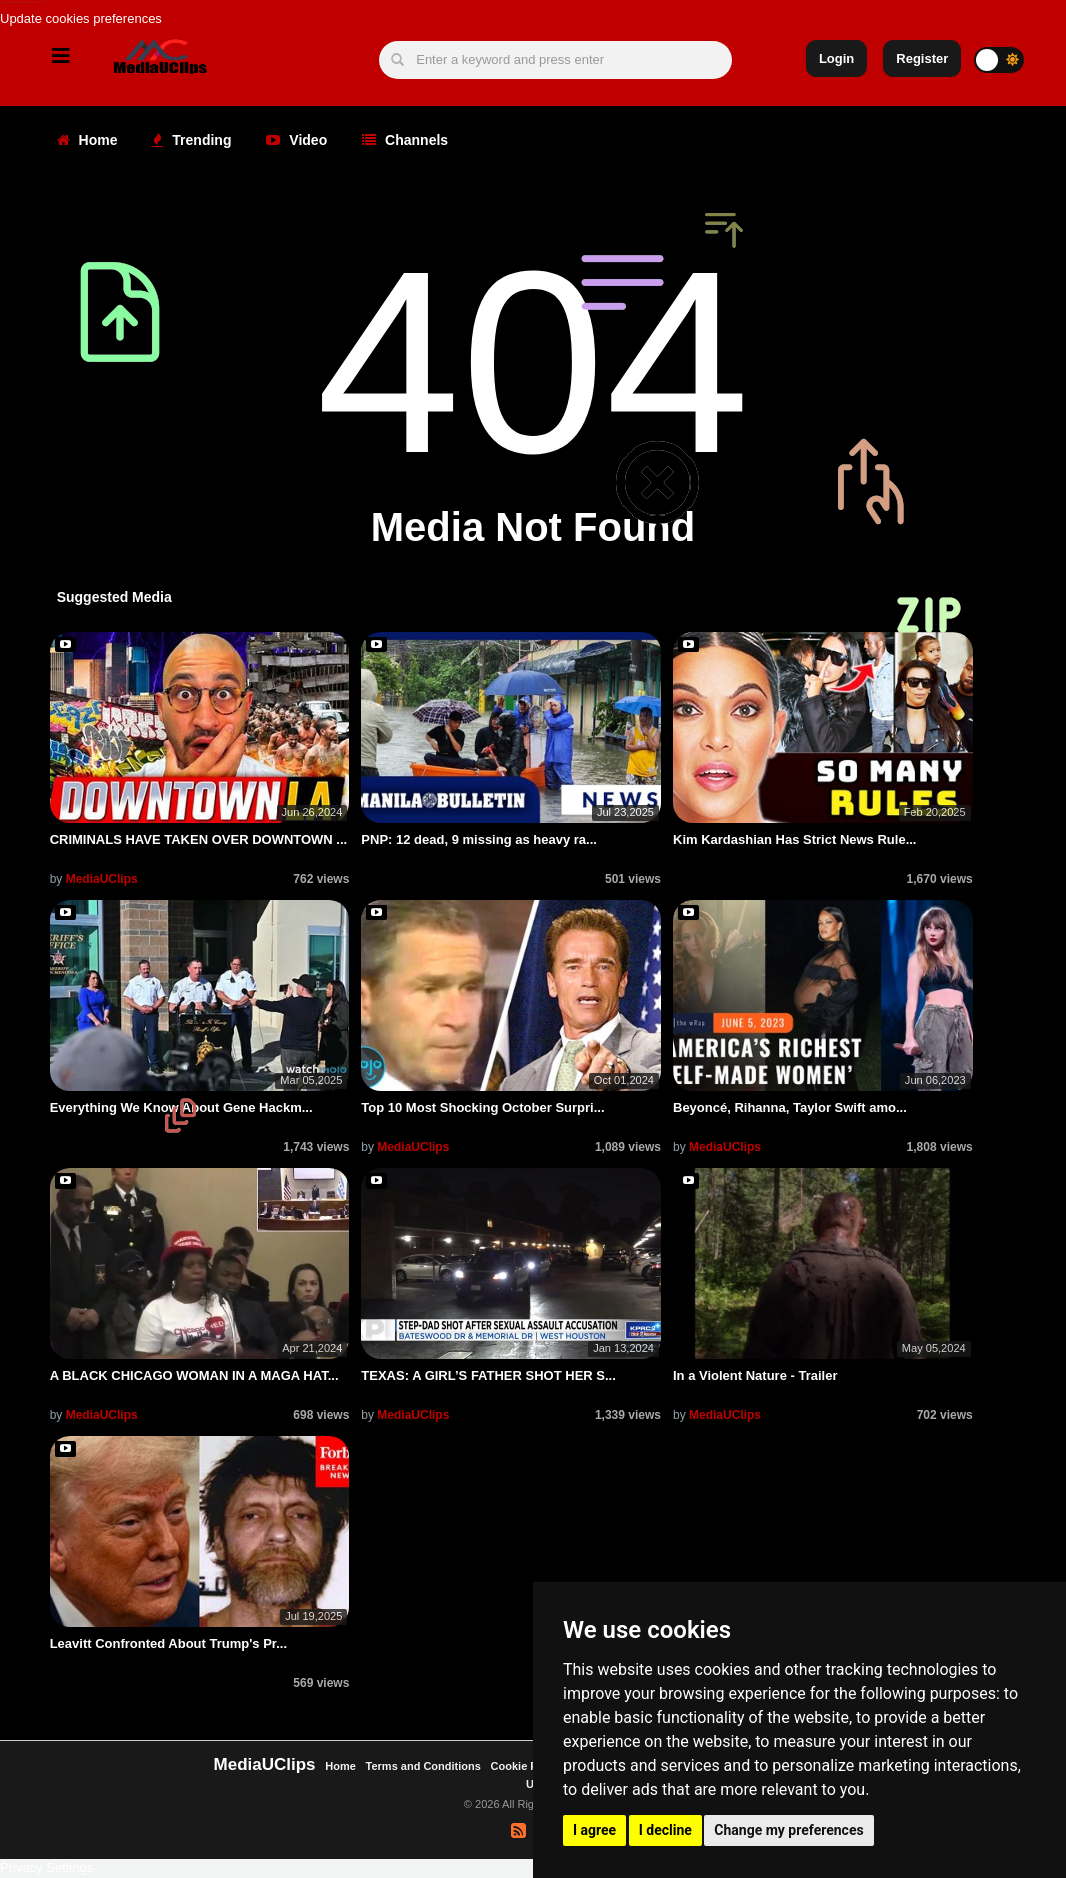 The image size is (1066, 1878). What do you see at coordinates (866, 481) in the screenshot?
I see `deposit or add funds to account` at bounding box center [866, 481].